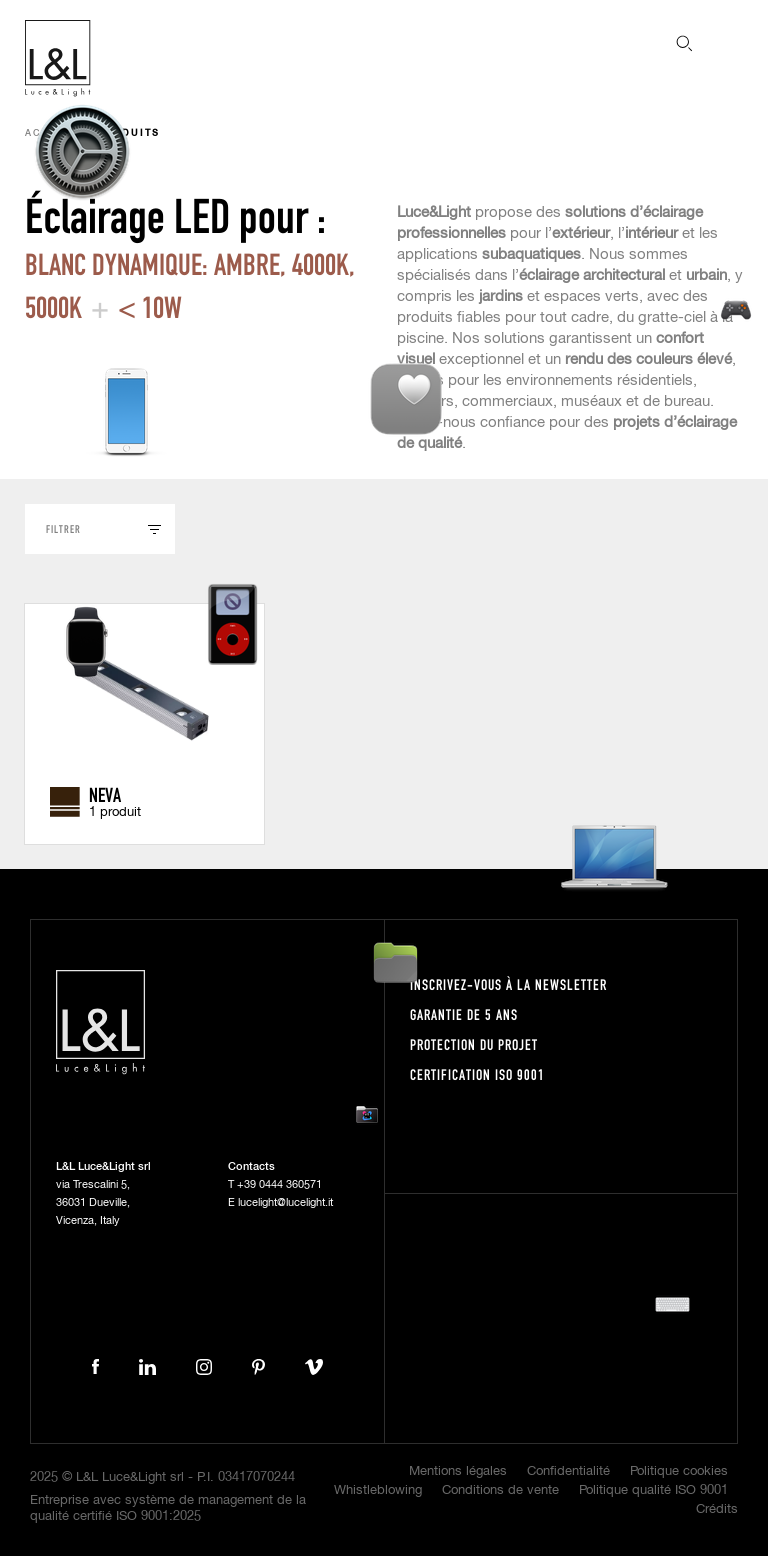  I want to click on indicates a folder is ready to accept dragged items, so click(395, 962).